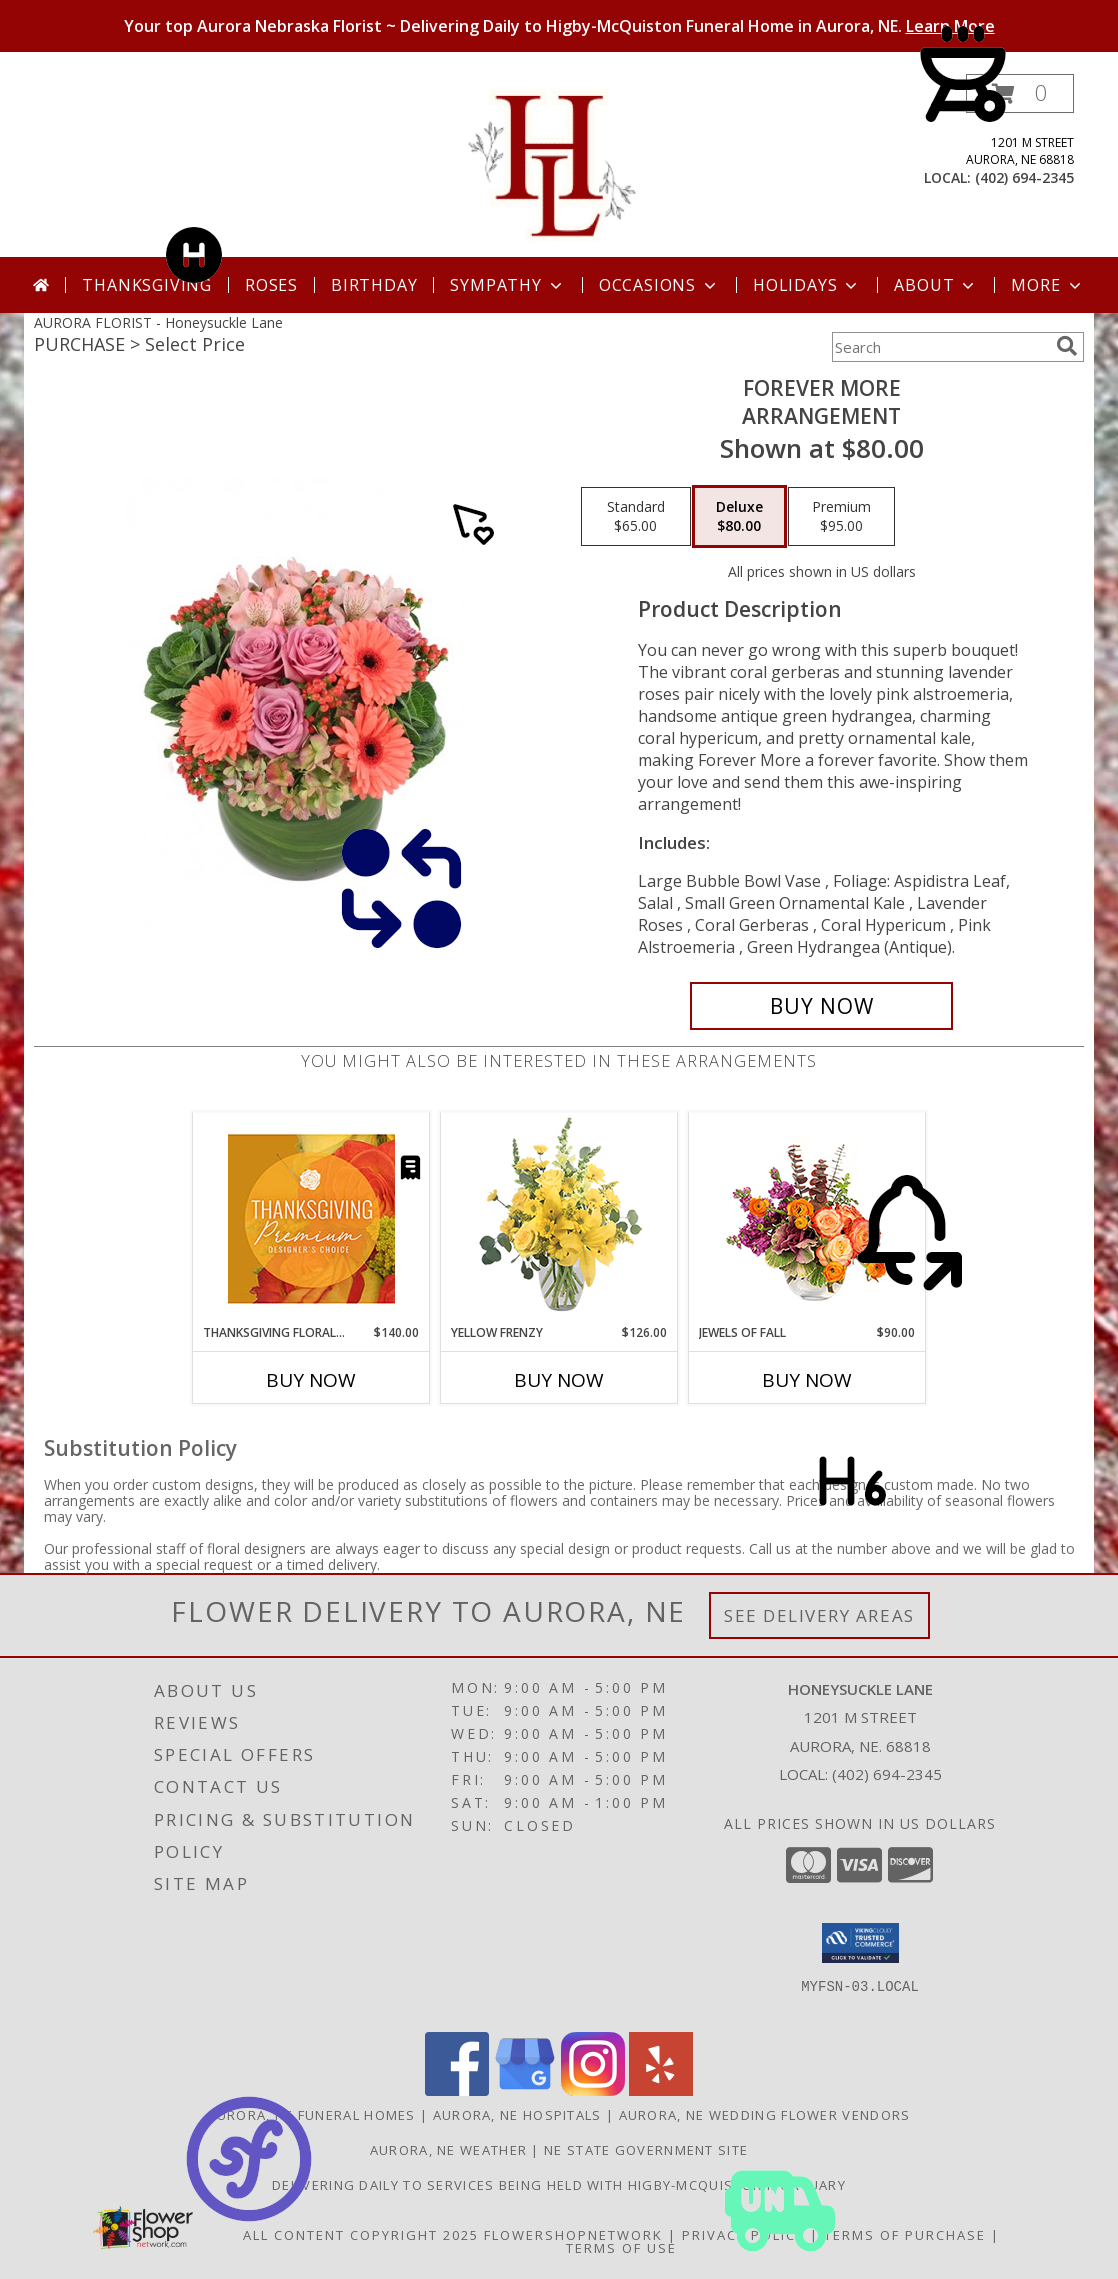  I want to click on add to favorites with cursor selection, so click(471, 522).